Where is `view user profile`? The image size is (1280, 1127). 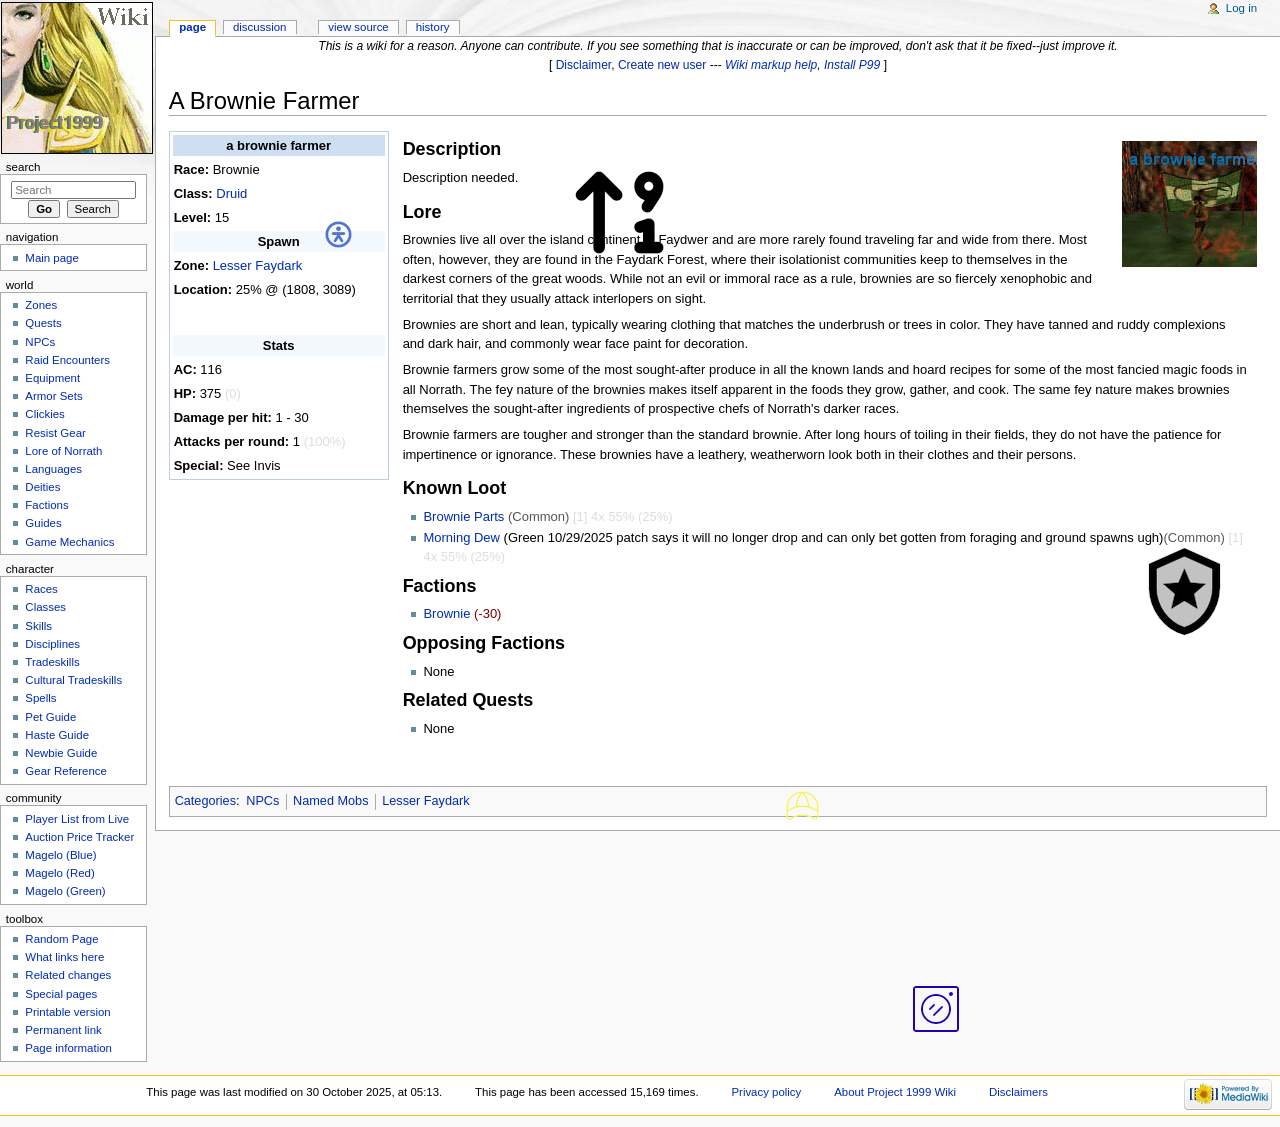 view user profile is located at coordinates (338, 234).